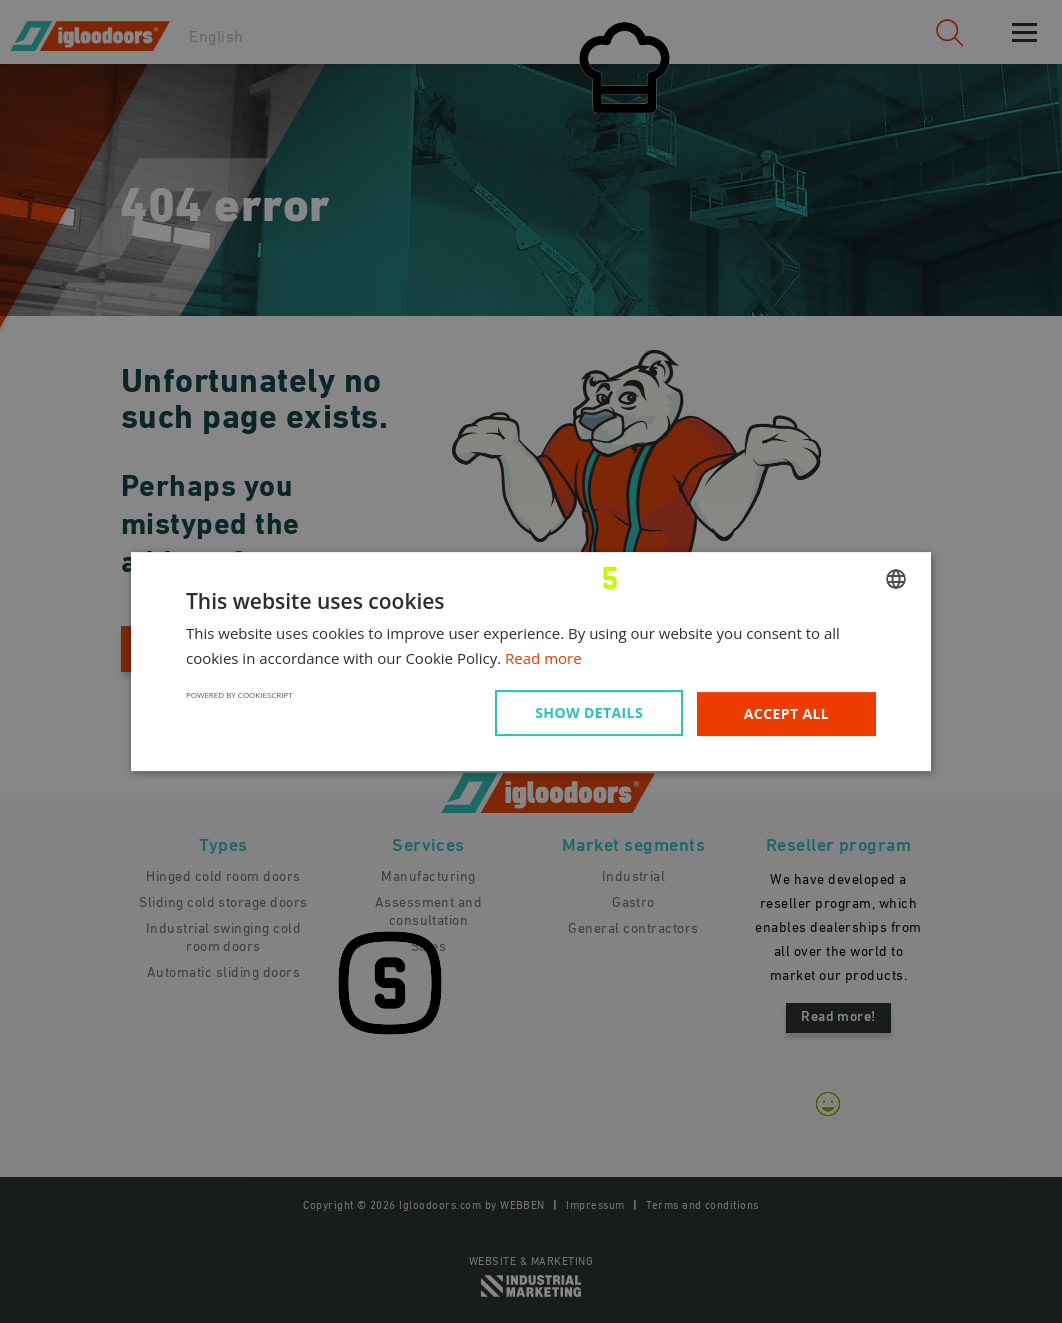 This screenshot has width=1062, height=1323. I want to click on access cooking or recipe features, so click(624, 67).